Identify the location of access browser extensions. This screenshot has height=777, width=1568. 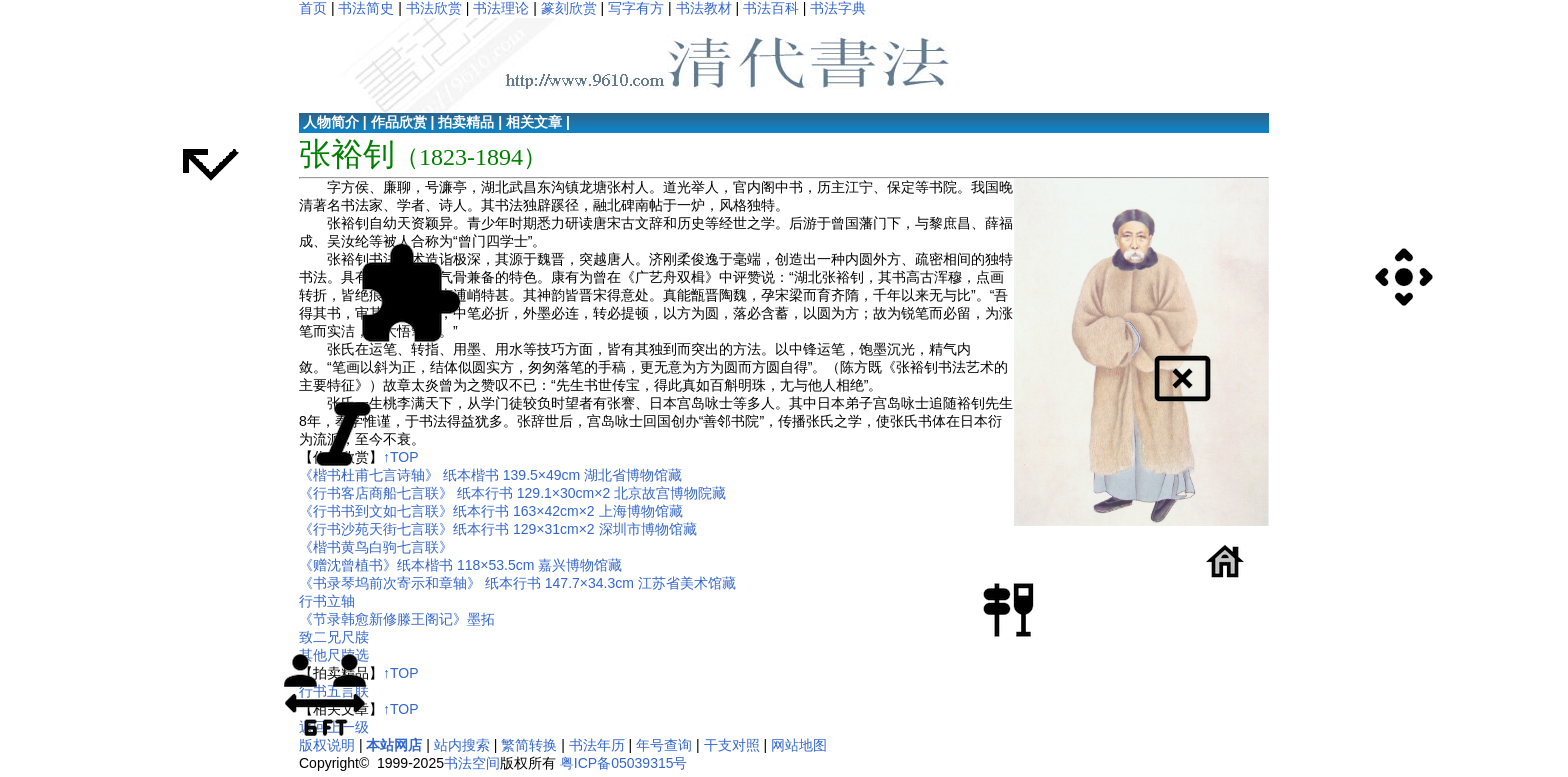
(409, 295).